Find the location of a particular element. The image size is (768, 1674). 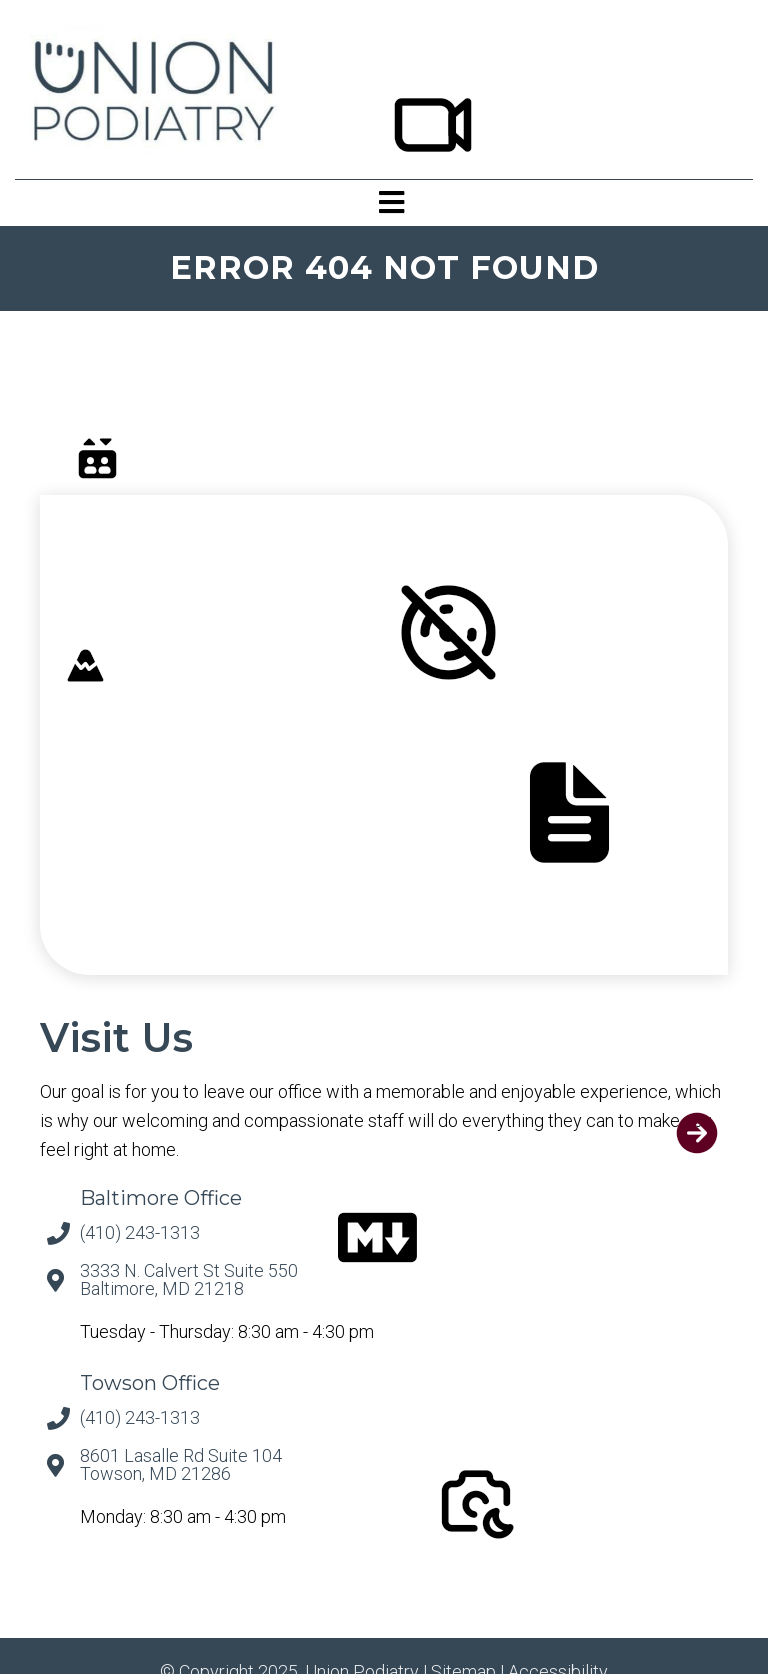

switch to night mode camera is located at coordinates (476, 1501).